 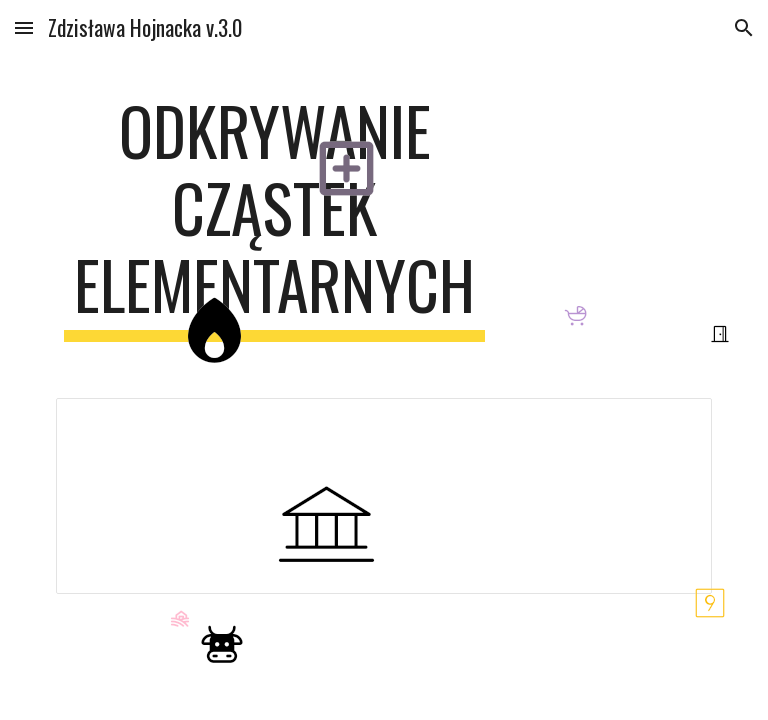 What do you see at coordinates (576, 315) in the screenshot?
I see `access baby or parenting-related features` at bounding box center [576, 315].